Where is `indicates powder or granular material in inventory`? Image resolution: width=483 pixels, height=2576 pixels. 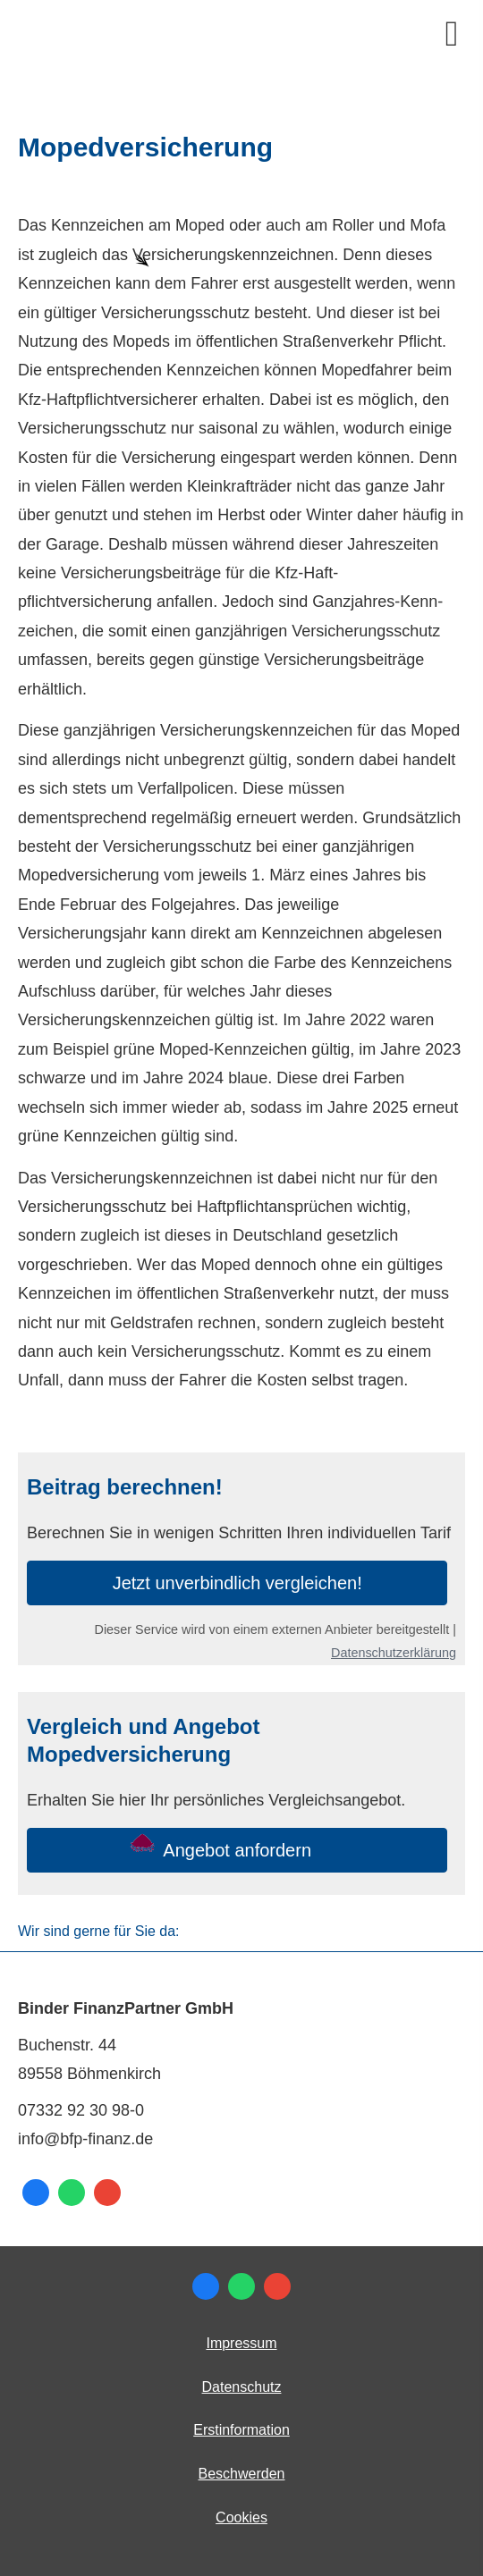 indicates powder or granular material in inventory is located at coordinates (142, 1843).